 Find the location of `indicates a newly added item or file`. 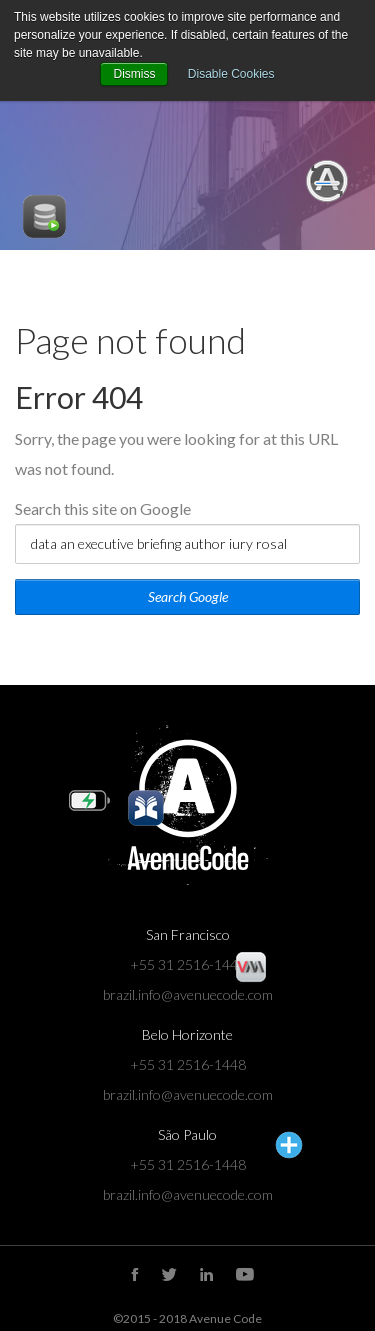

indicates a newly added item or file is located at coordinates (289, 1145).